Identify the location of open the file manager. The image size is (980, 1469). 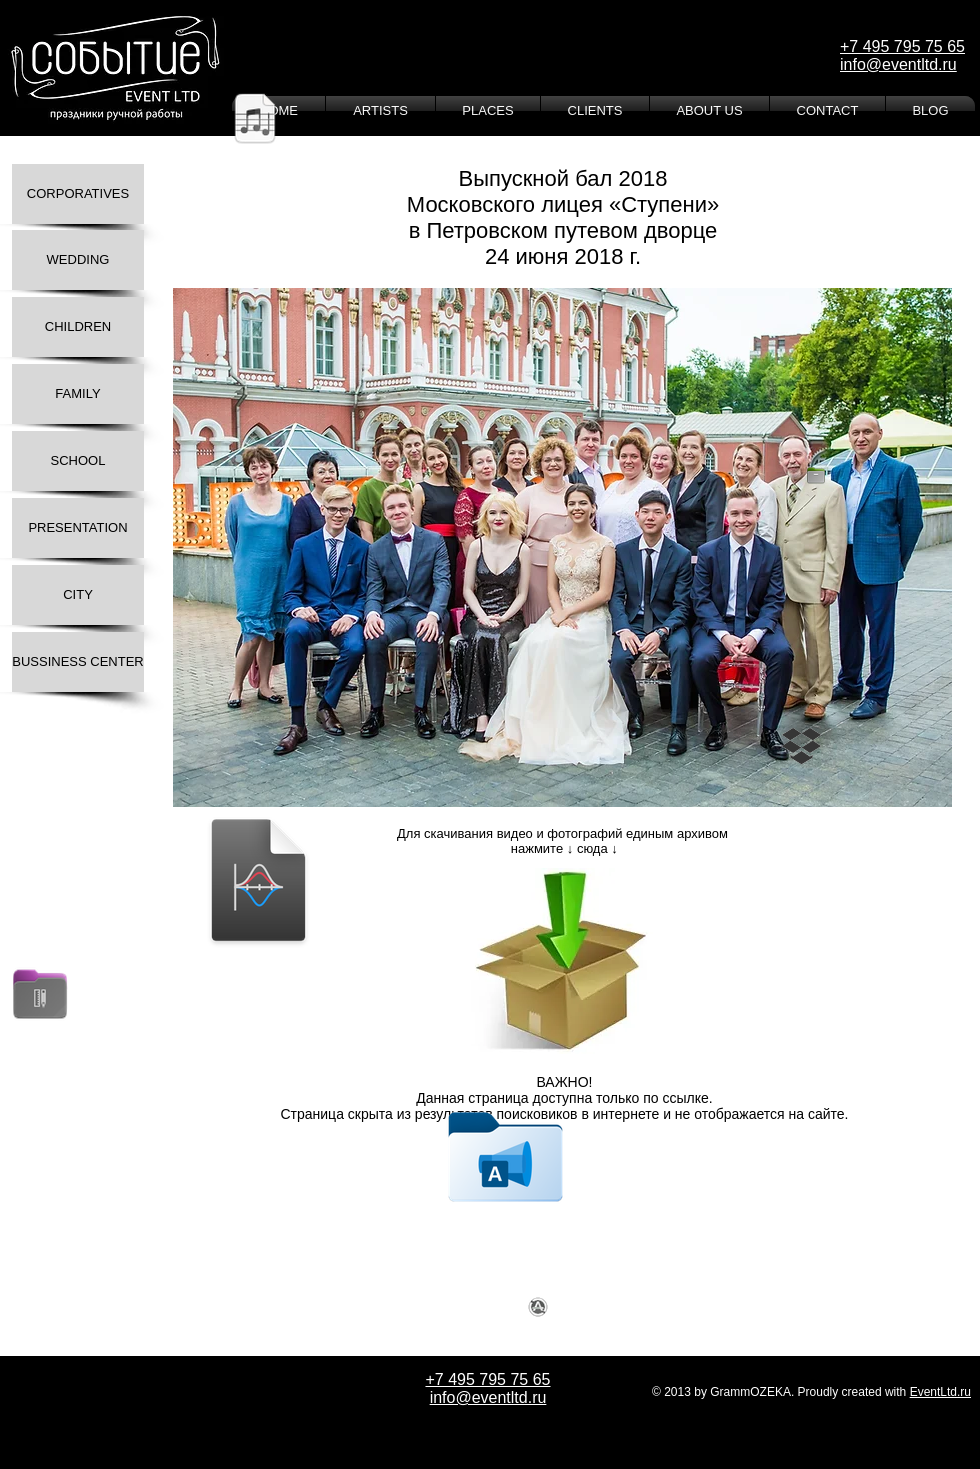
(816, 475).